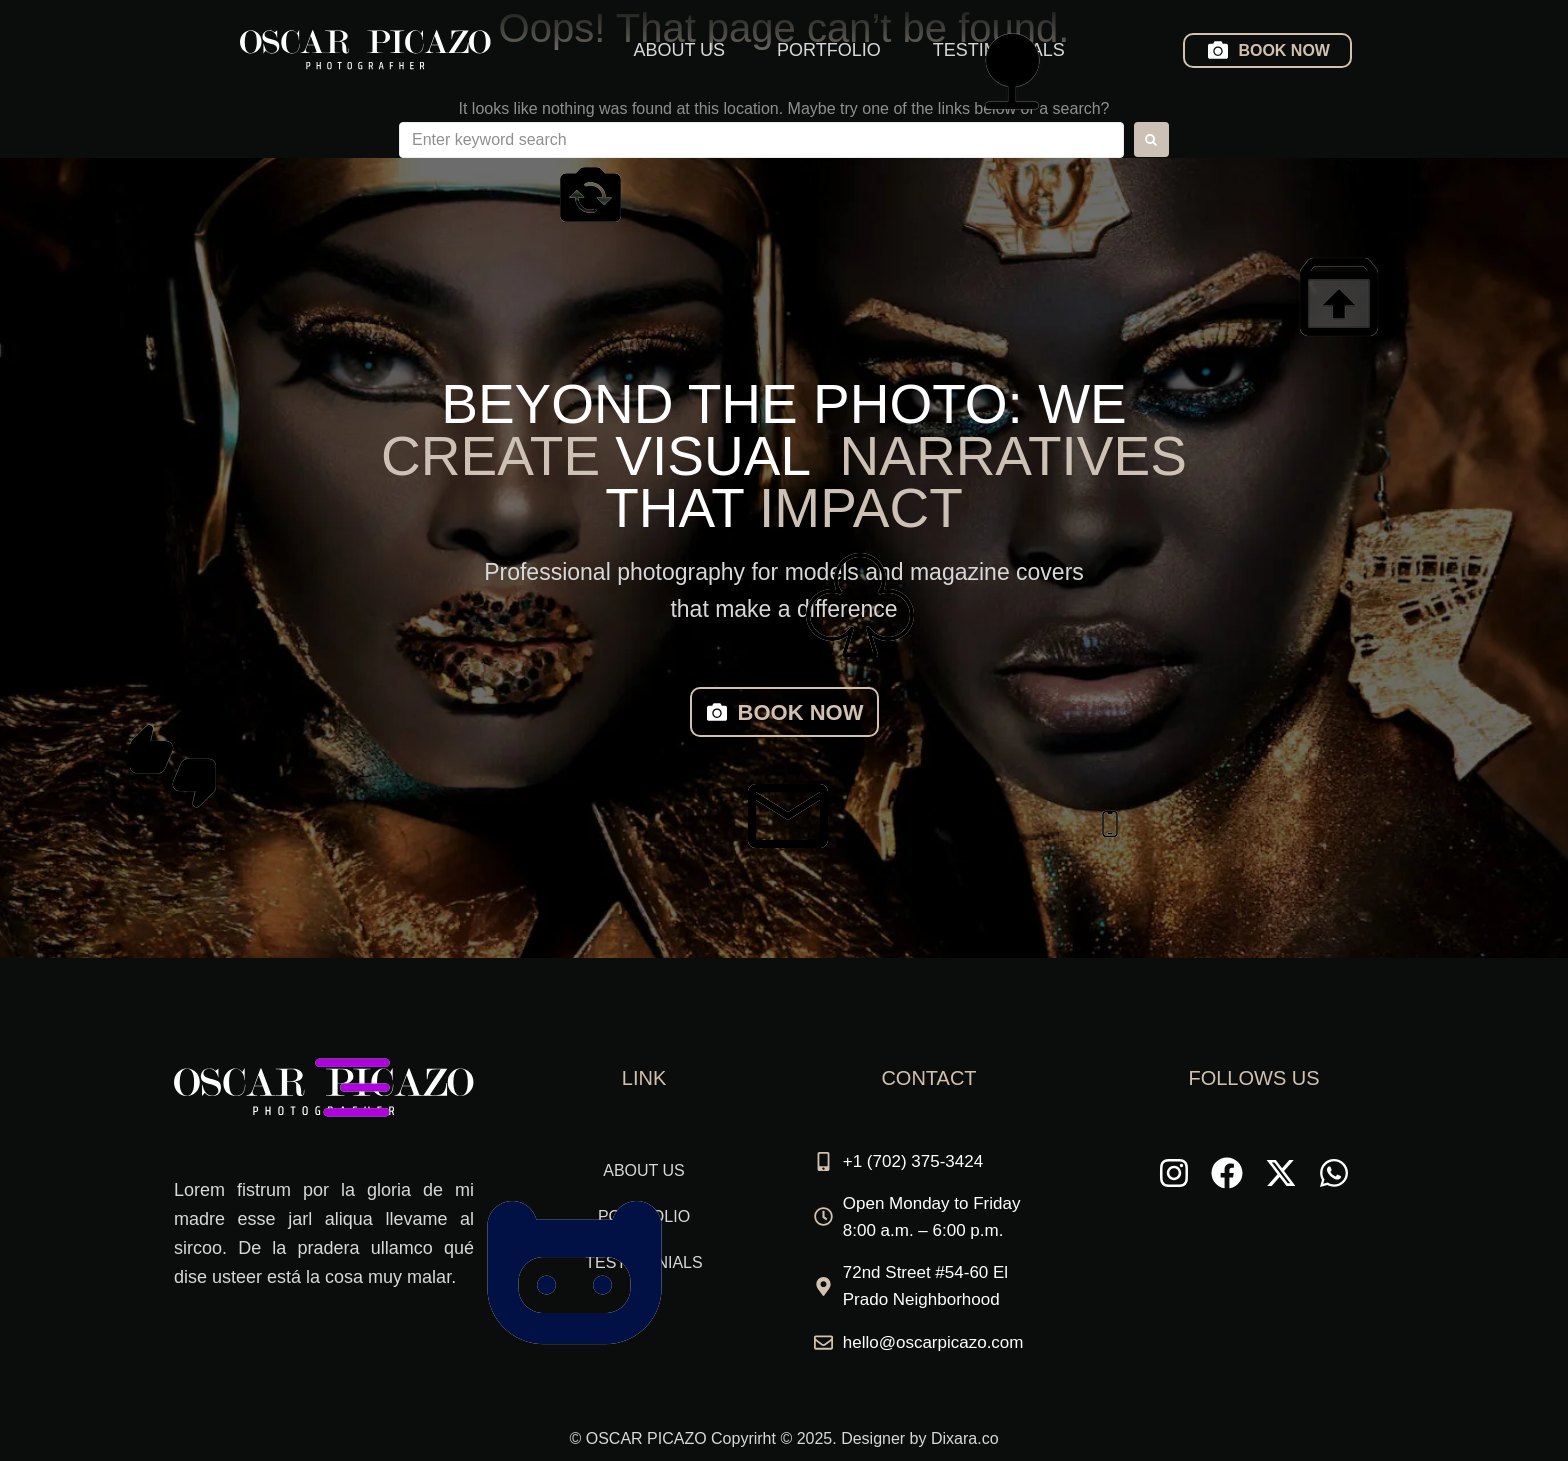  I want to click on view nature or outdoor content, so click(1012, 71).